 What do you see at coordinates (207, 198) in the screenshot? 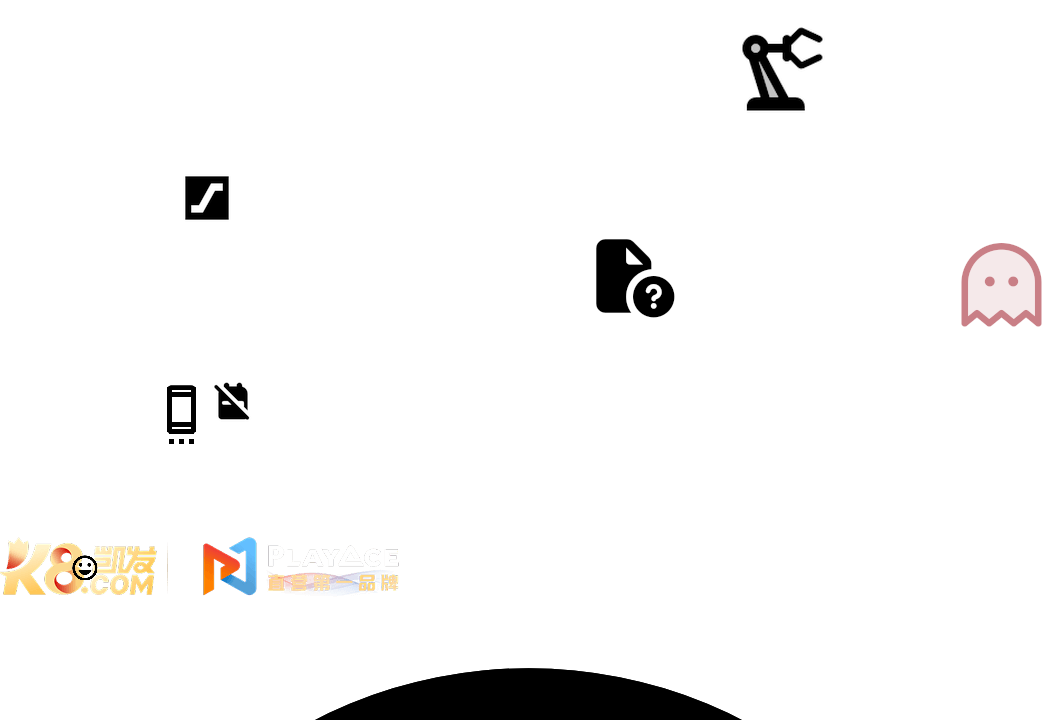
I see `find nearby escalators` at bounding box center [207, 198].